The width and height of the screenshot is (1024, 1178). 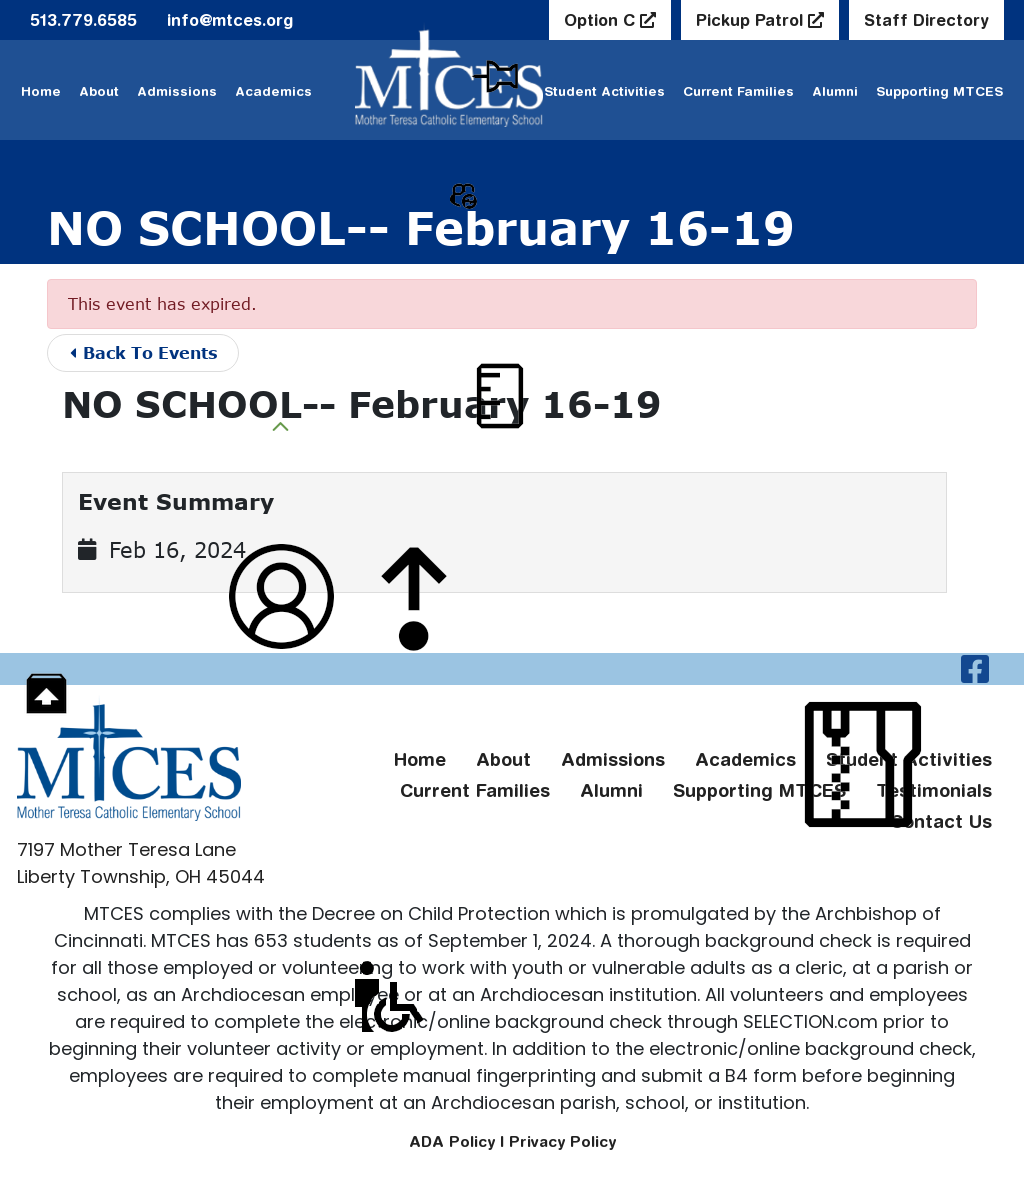 What do you see at coordinates (500, 396) in the screenshot?
I see `view or edit measurement units` at bounding box center [500, 396].